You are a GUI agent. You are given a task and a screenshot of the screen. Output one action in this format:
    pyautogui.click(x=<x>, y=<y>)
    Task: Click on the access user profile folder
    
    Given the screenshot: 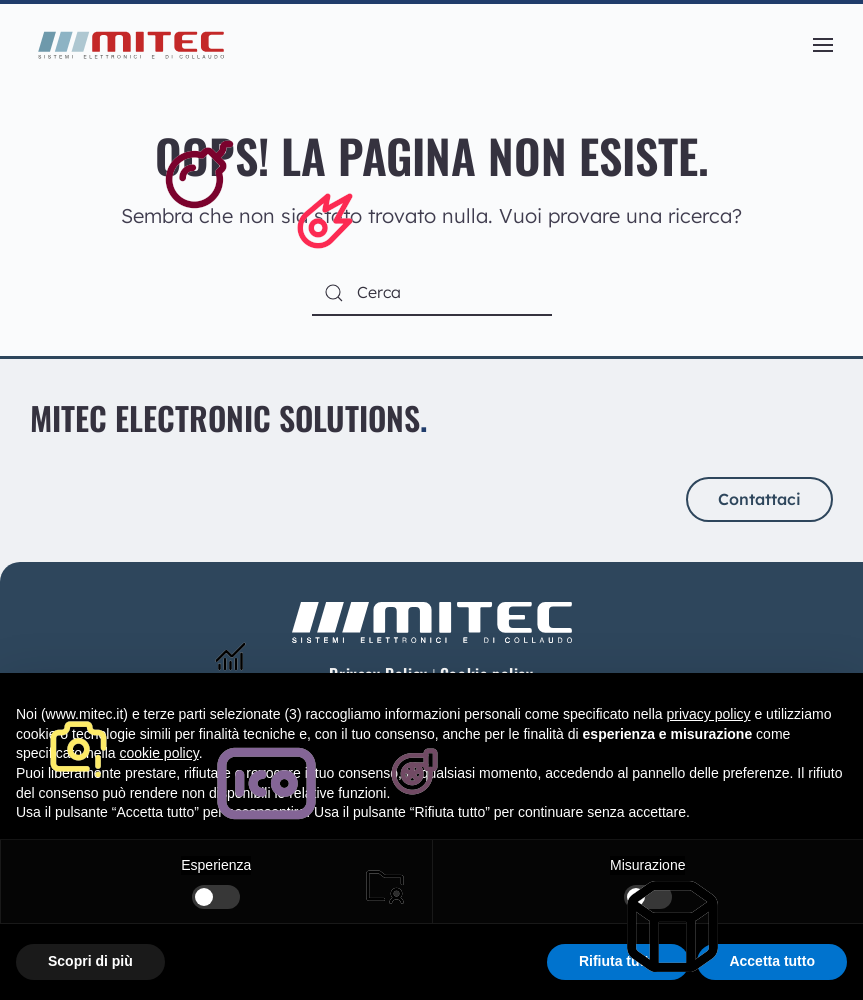 What is the action you would take?
    pyautogui.click(x=385, y=885)
    